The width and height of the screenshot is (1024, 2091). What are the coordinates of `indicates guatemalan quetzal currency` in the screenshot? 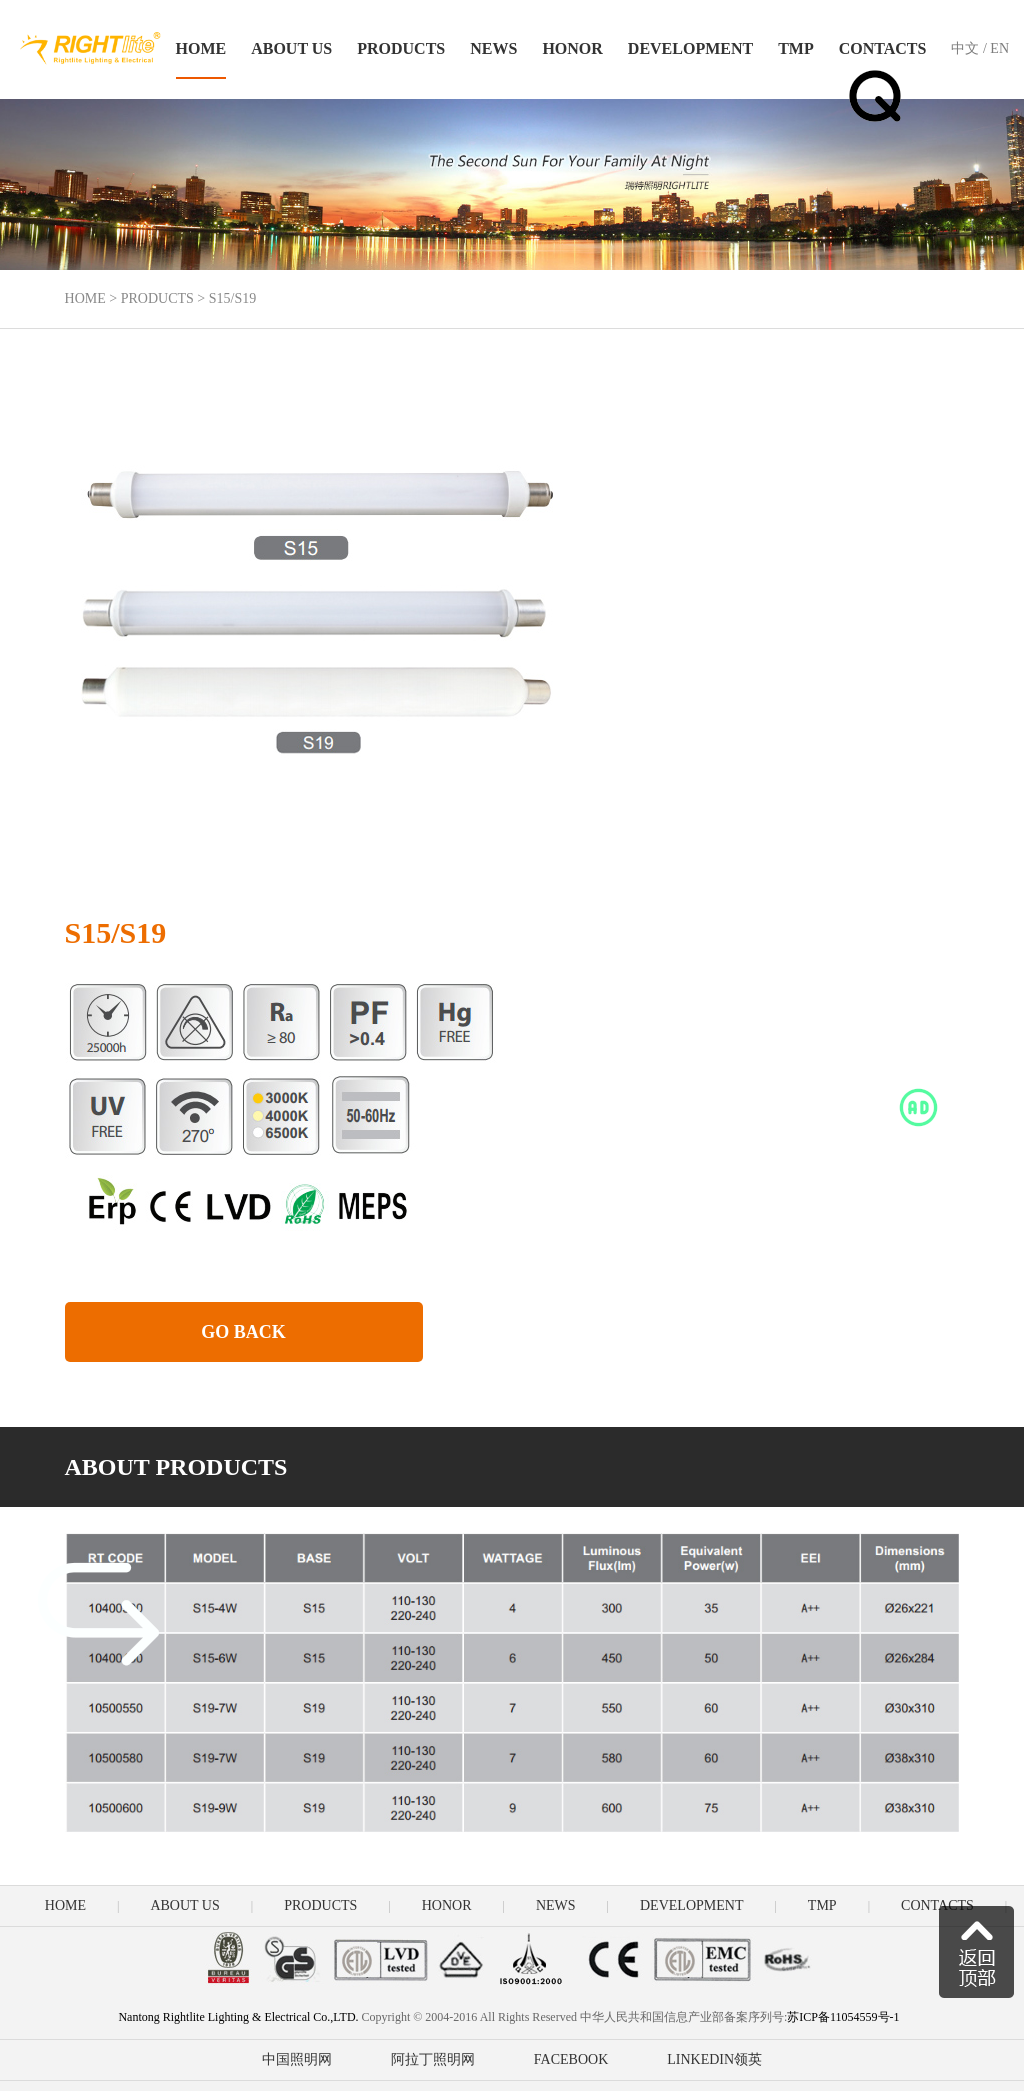 It's located at (875, 96).